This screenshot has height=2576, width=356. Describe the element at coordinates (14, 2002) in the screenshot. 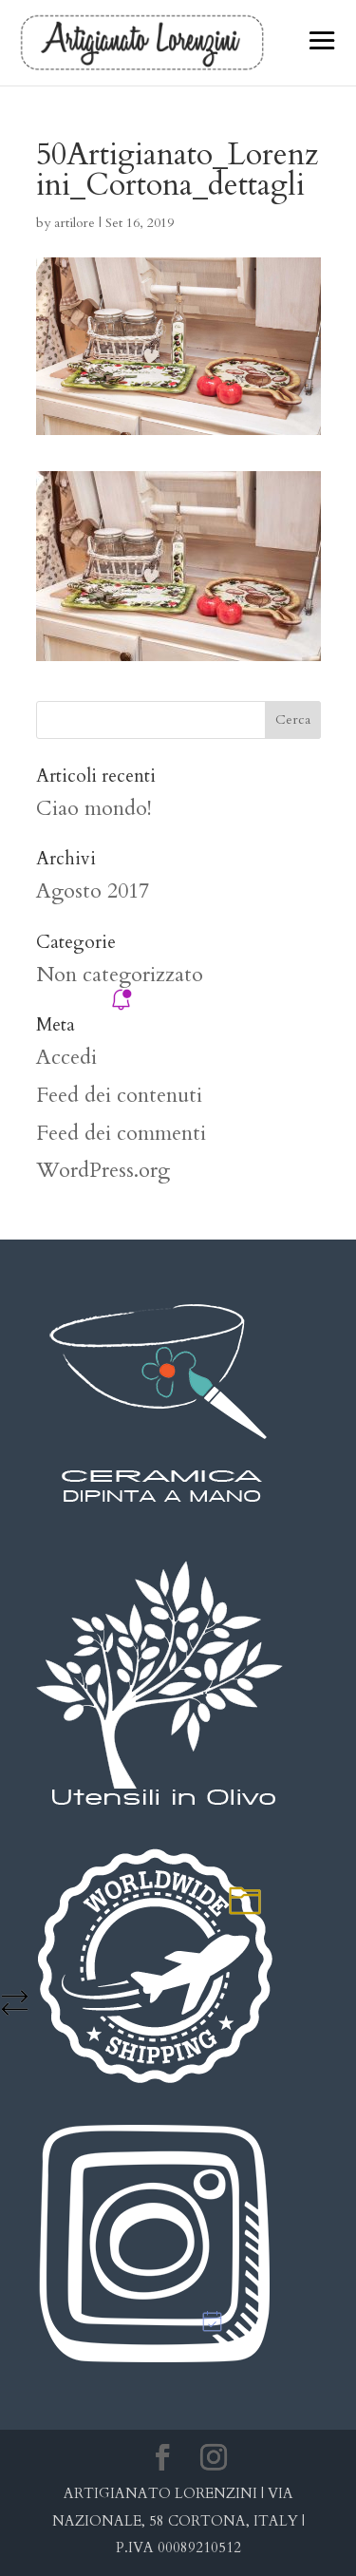

I see `swap or exchange items` at that location.